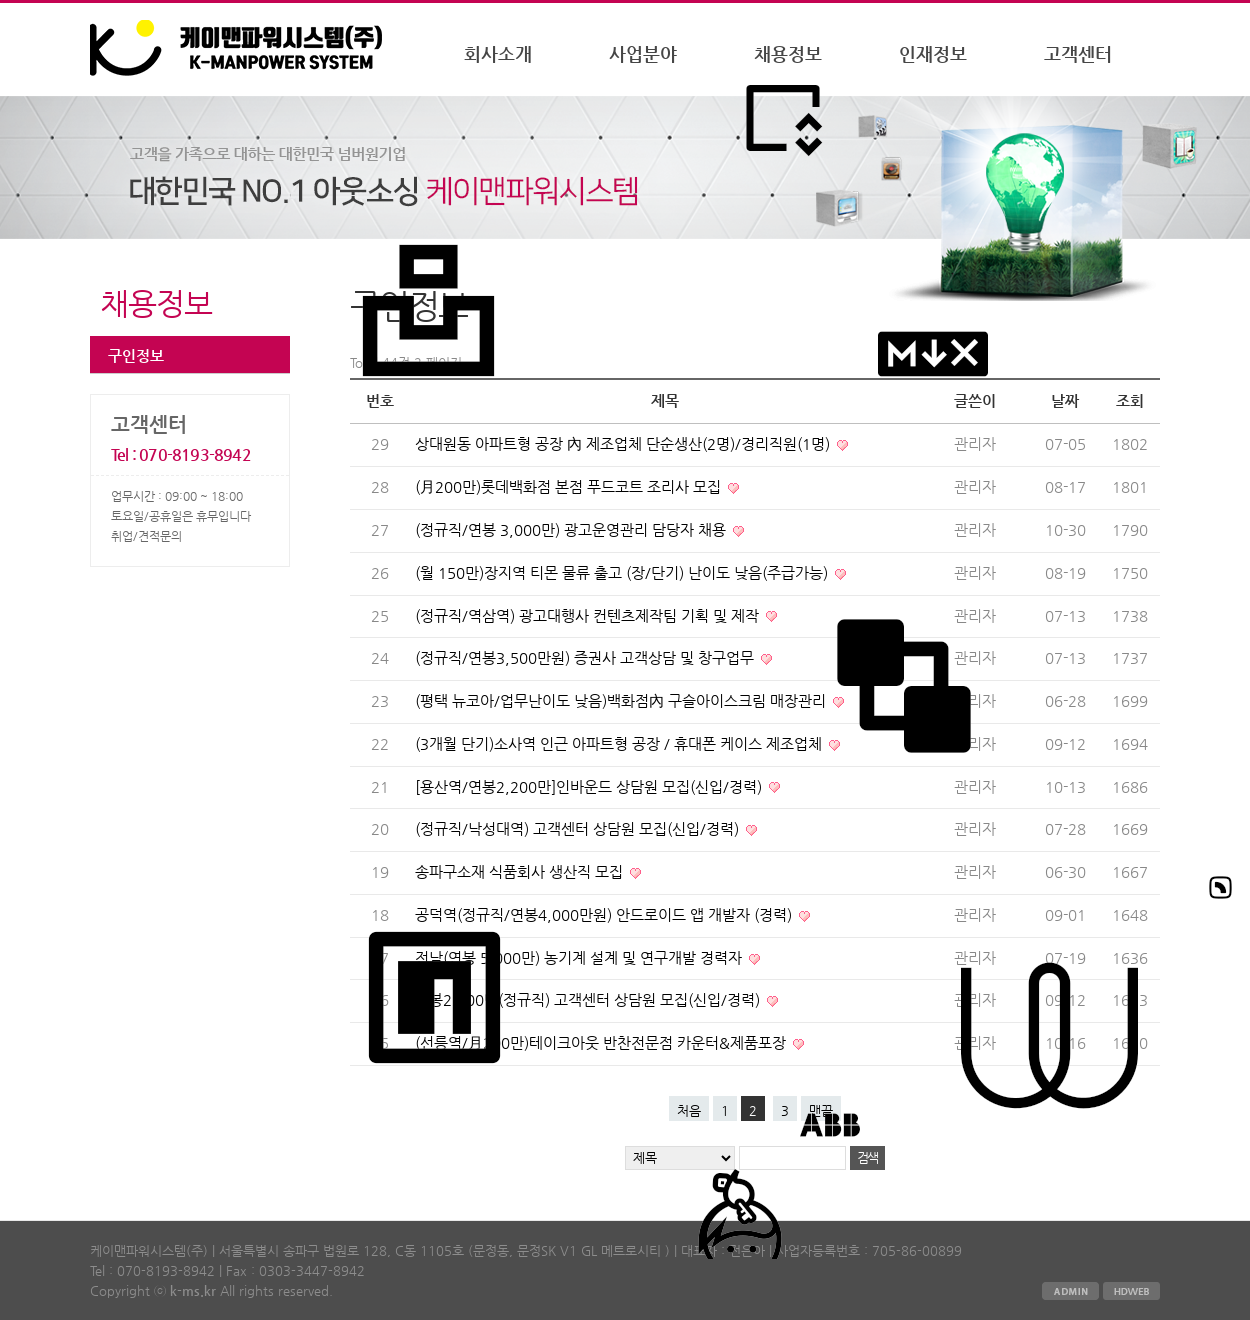  What do you see at coordinates (1049, 1035) in the screenshot?
I see `open wire messaging app` at bounding box center [1049, 1035].